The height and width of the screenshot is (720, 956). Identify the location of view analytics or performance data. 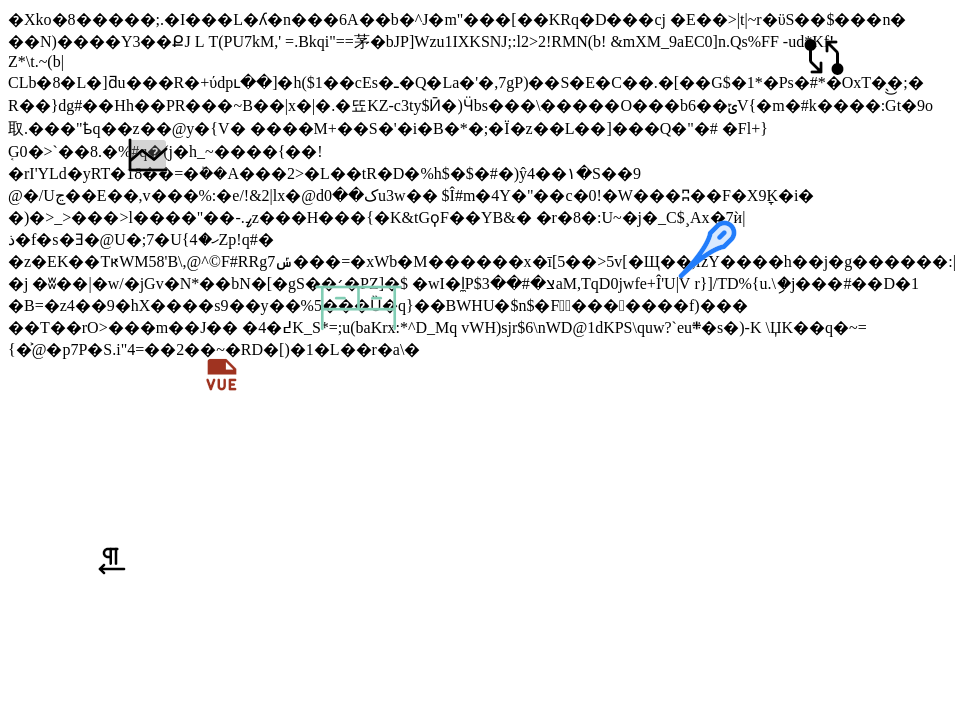
(148, 155).